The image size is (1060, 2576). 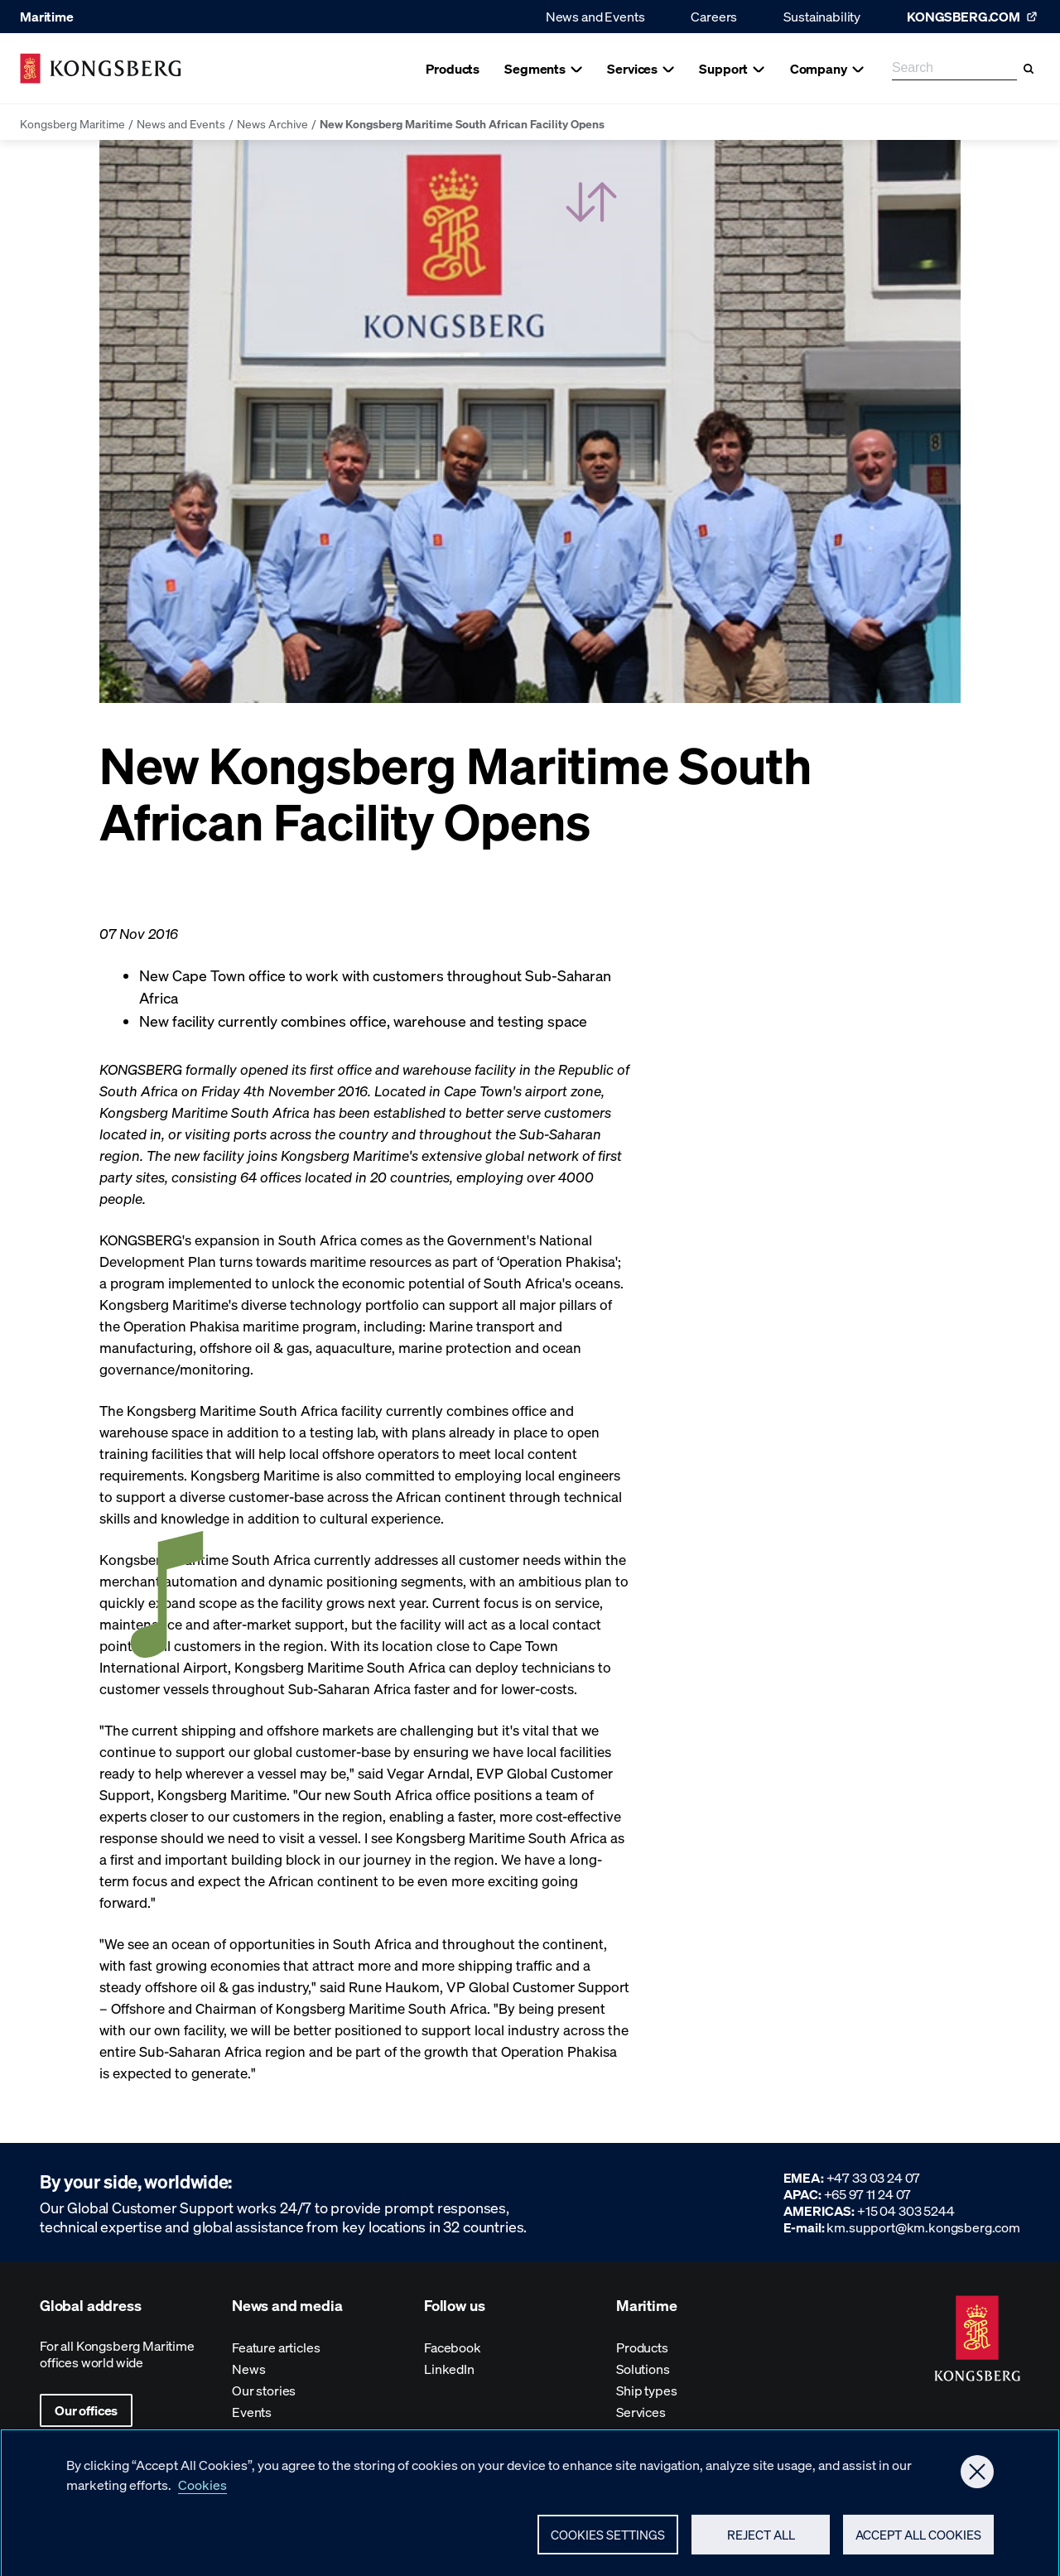 What do you see at coordinates (166, 1594) in the screenshot?
I see `play or access music` at bounding box center [166, 1594].